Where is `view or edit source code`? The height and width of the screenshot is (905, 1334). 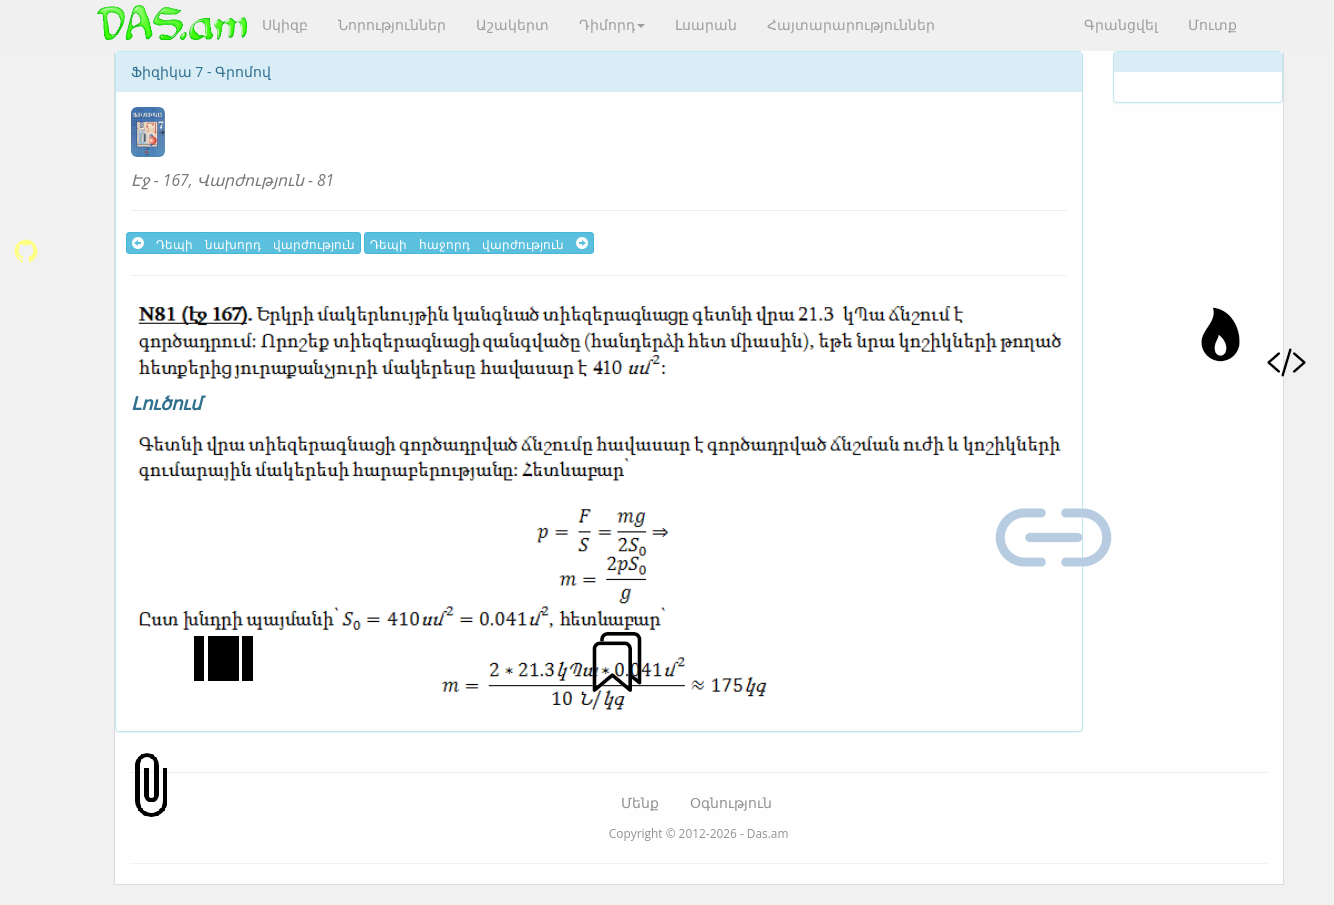
view or edit source code is located at coordinates (1286, 362).